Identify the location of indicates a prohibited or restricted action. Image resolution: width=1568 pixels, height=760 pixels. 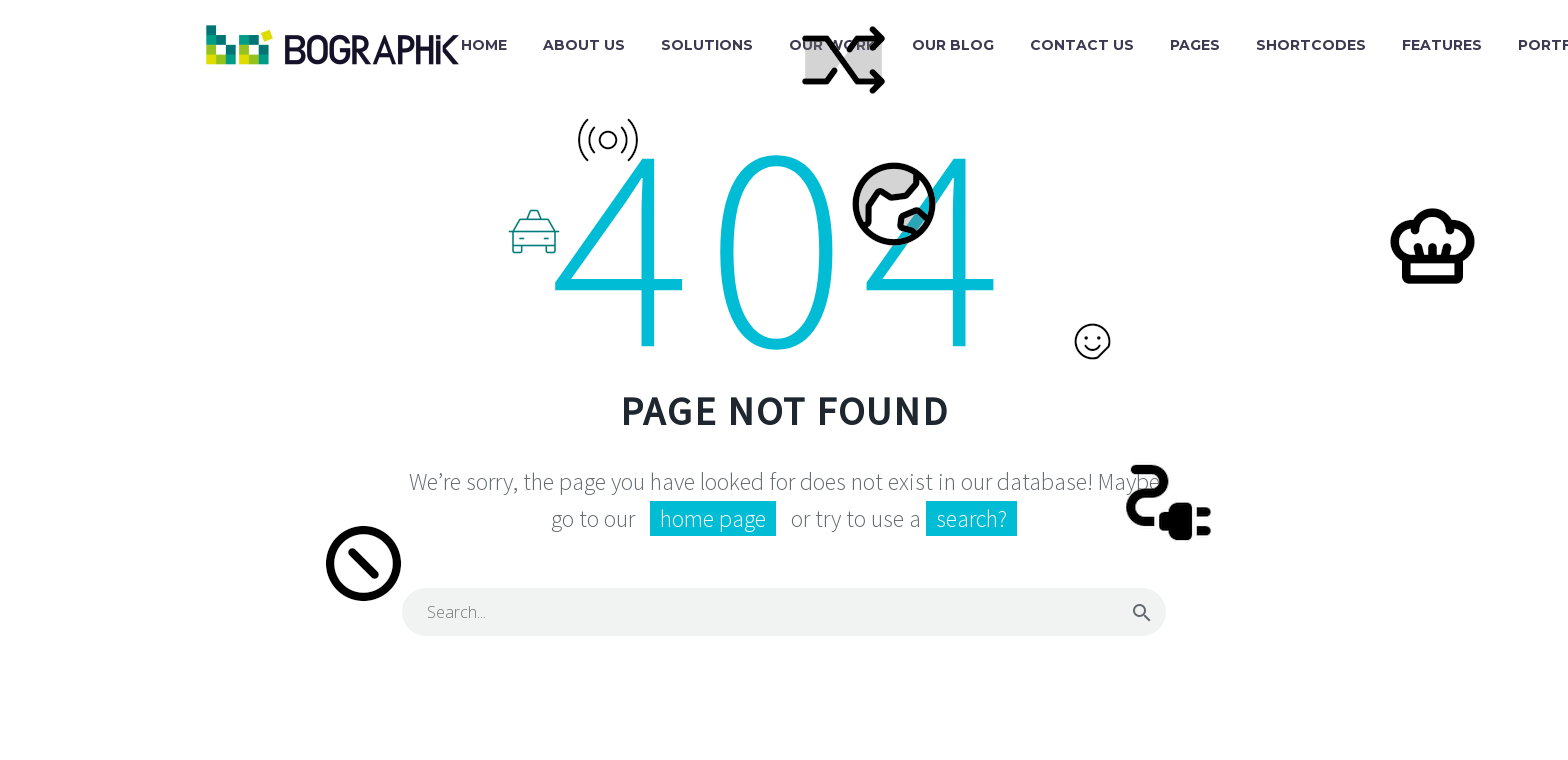
(363, 563).